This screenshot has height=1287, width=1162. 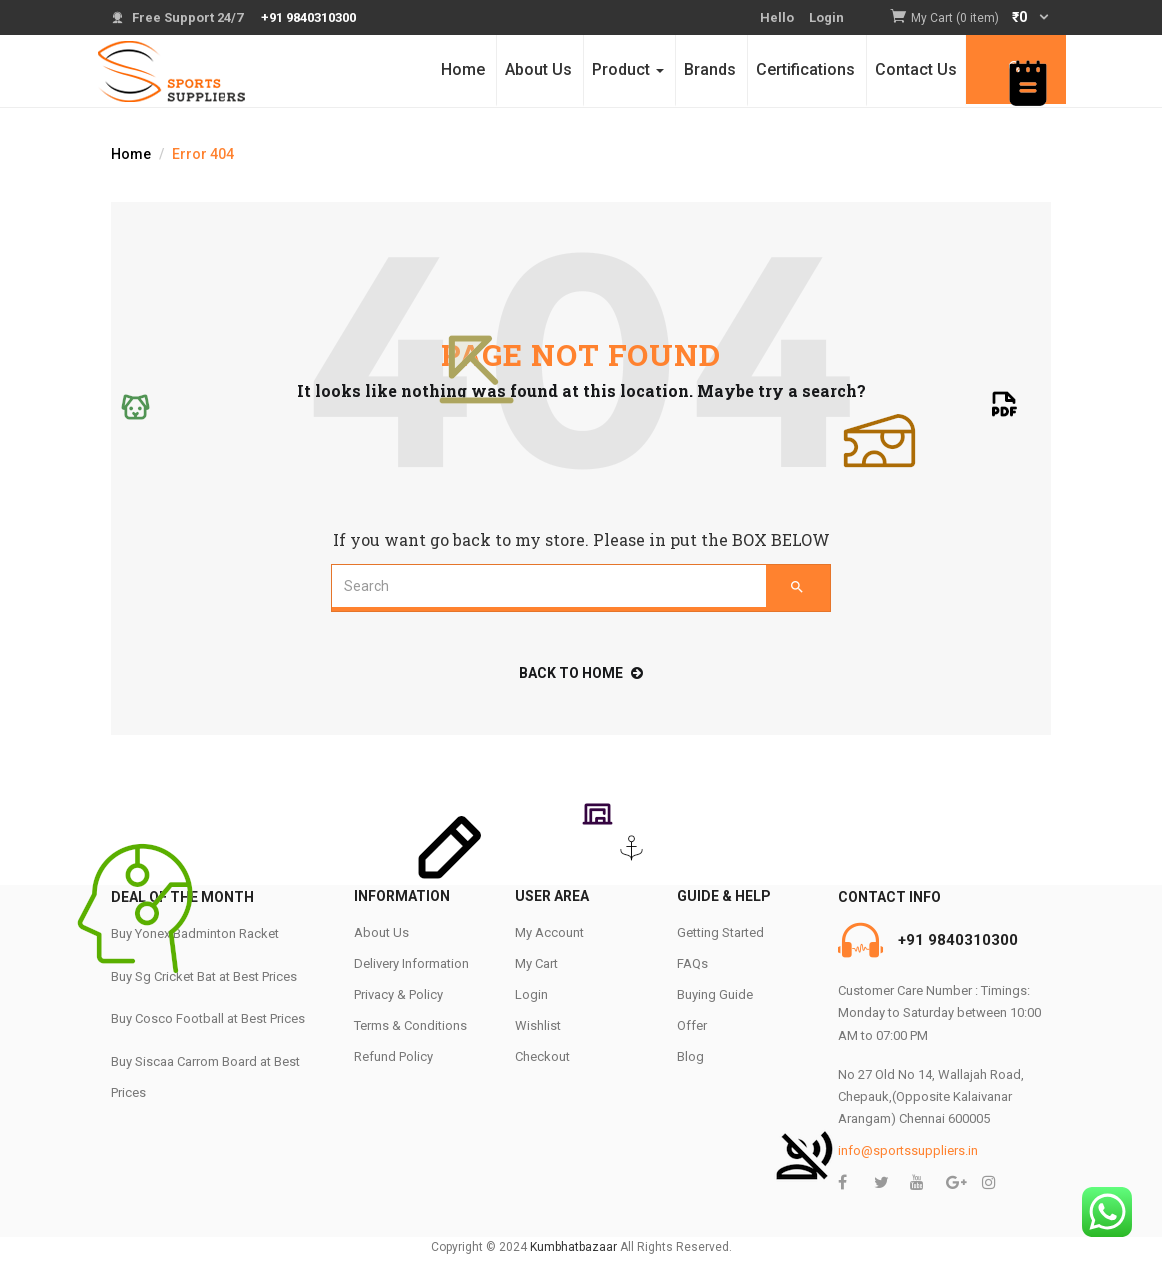 What do you see at coordinates (879, 444) in the screenshot?
I see `indicates dairy or cheese-related content` at bounding box center [879, 444].